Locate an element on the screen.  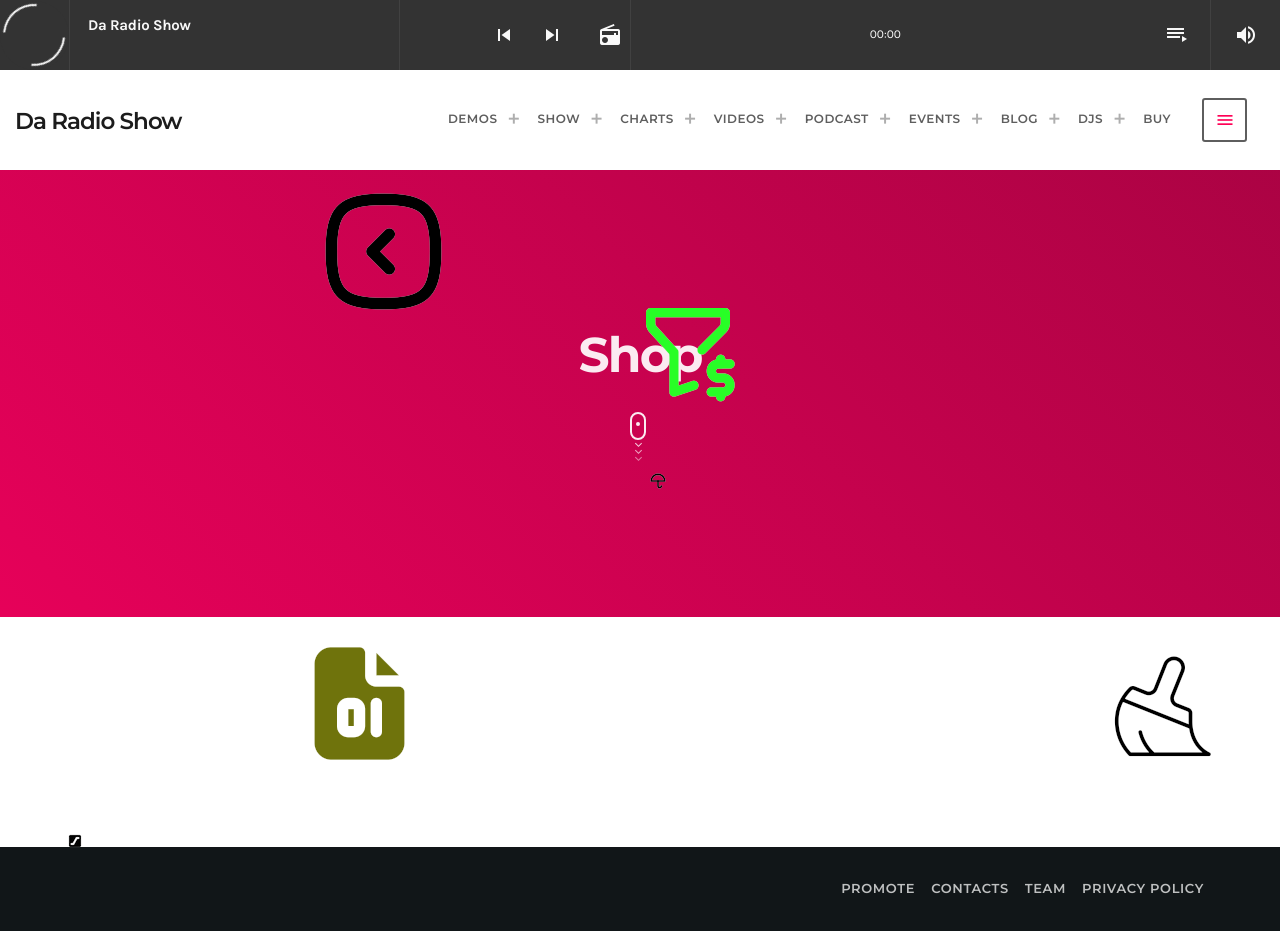
go back to the previous screen is located at coordinates (383, 251).